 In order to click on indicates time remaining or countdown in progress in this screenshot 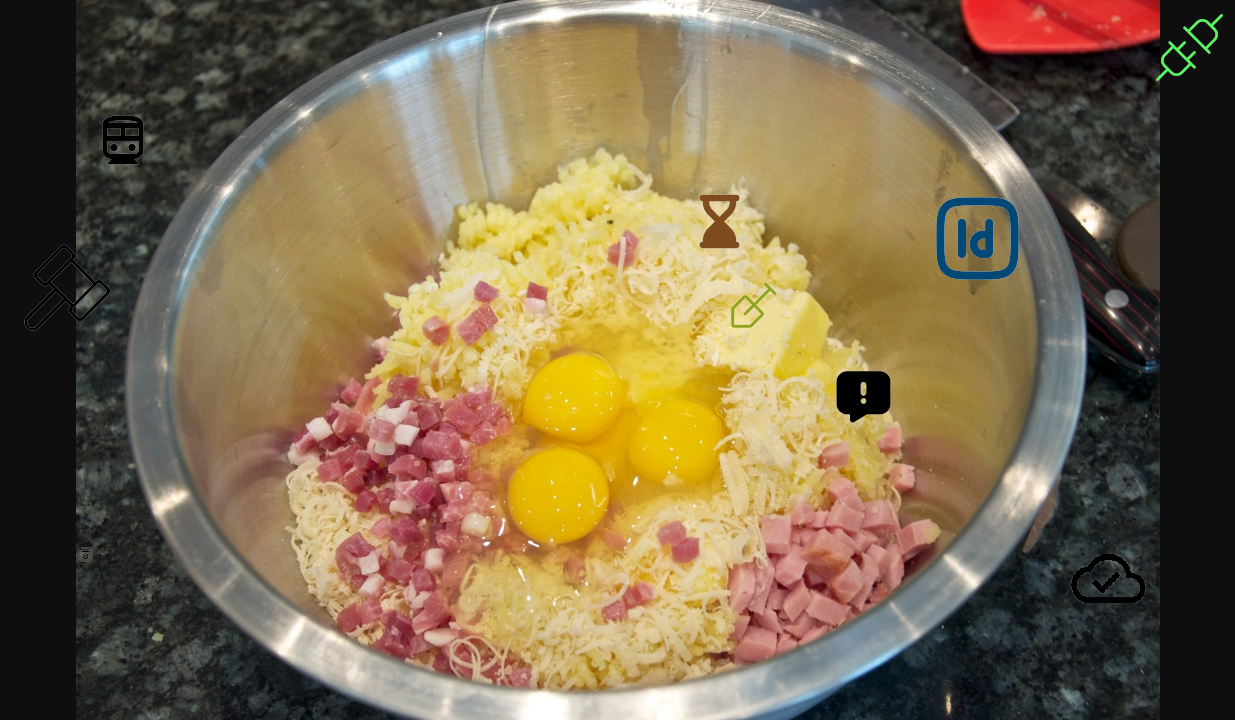, I will do `click(719, 221)`.